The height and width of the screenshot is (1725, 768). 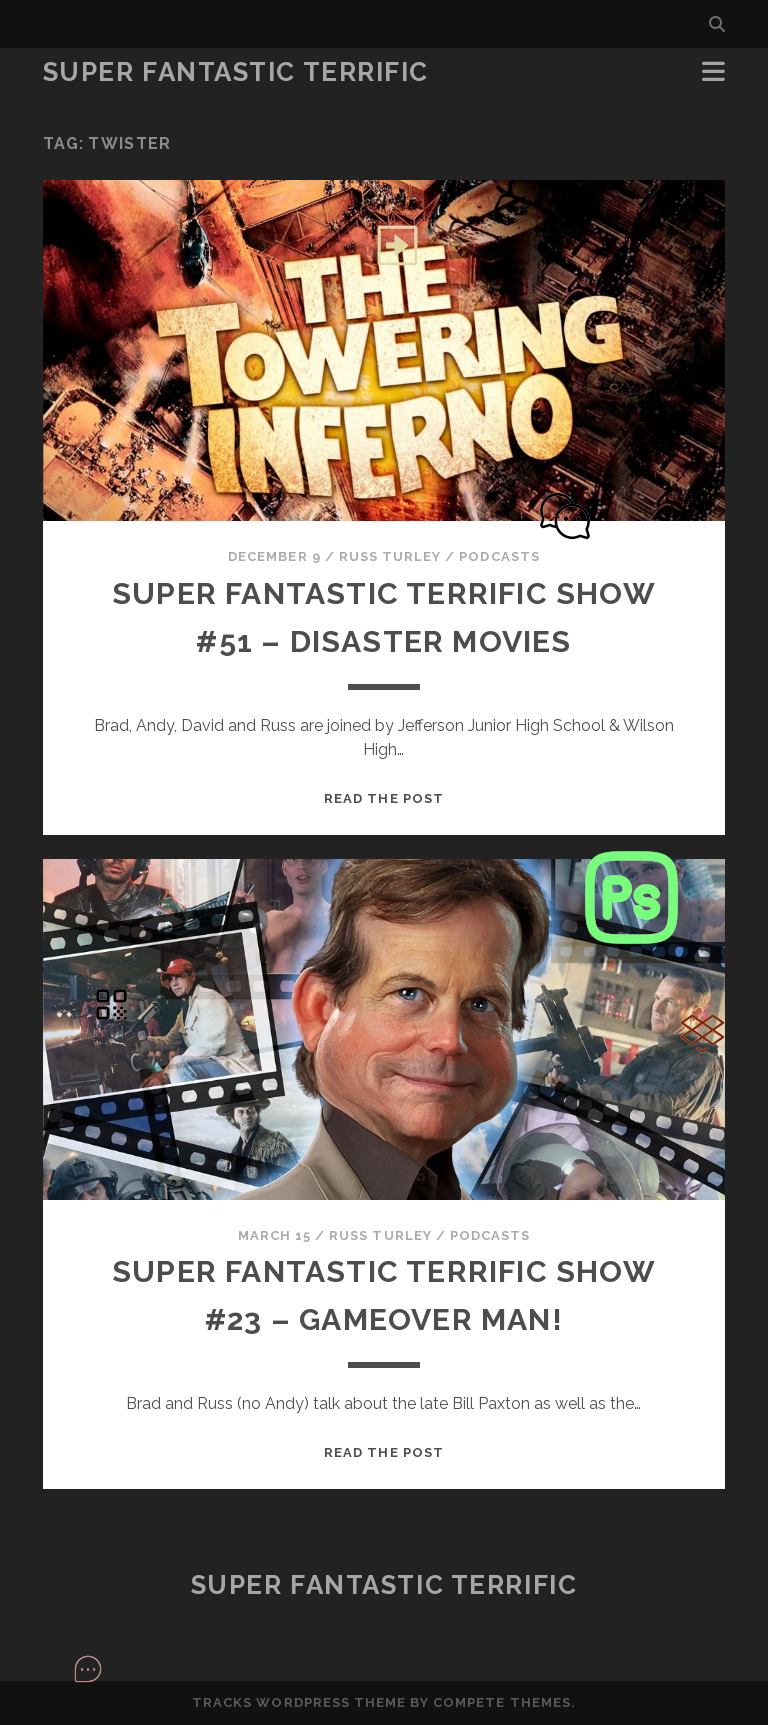 I want to click on scan or generate a QR code, so click(x=111, y=1004).